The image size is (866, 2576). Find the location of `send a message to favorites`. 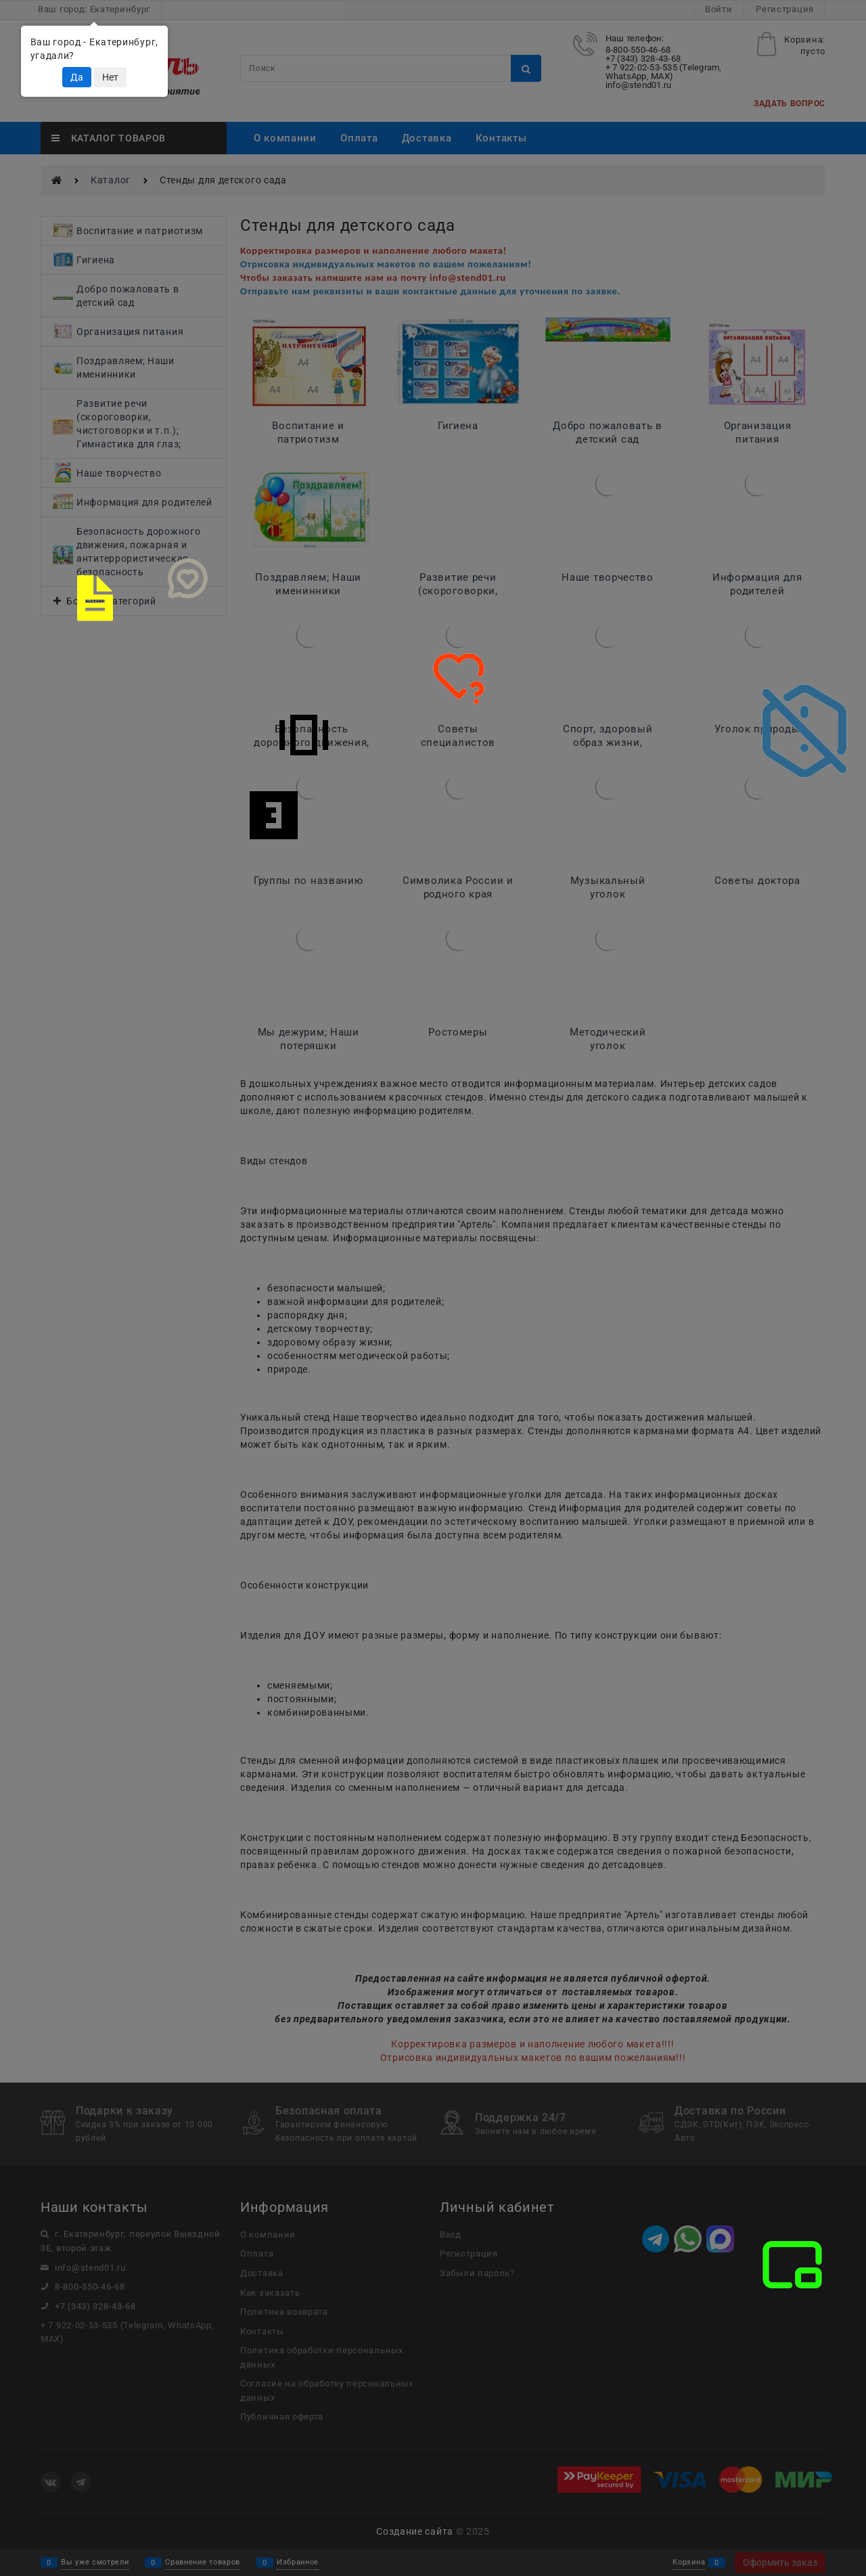

send a message to favorites is located at coordinates (187, 578).